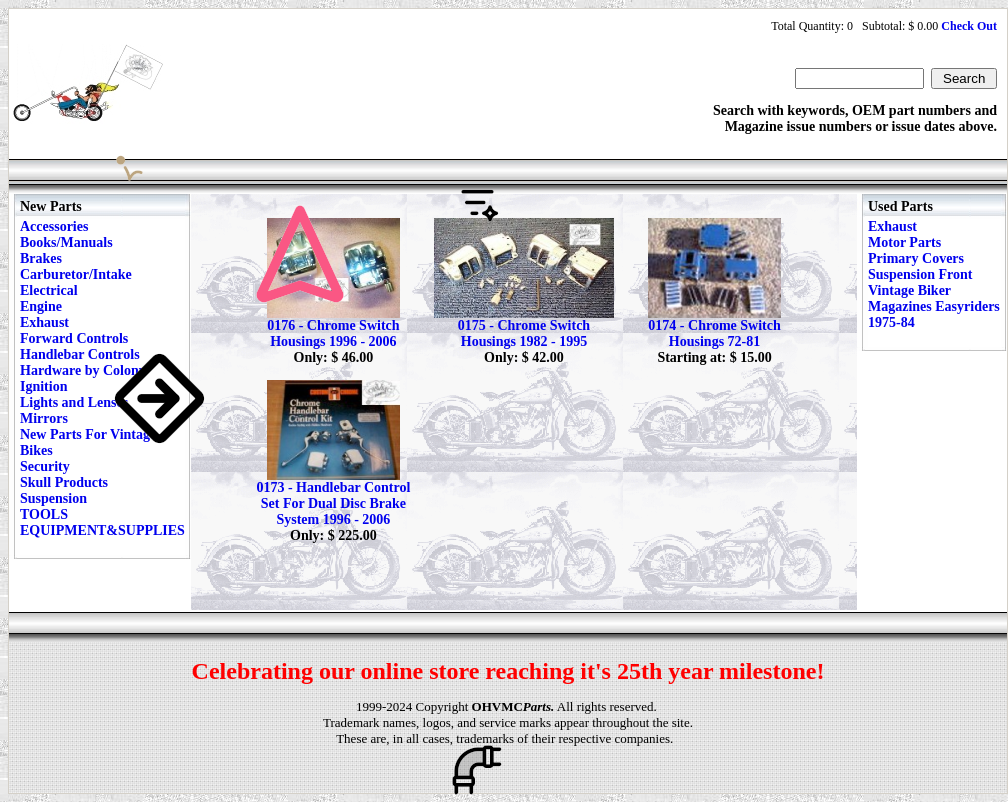  I want to click on apply AI-powered smart filters, so click(477, 202).